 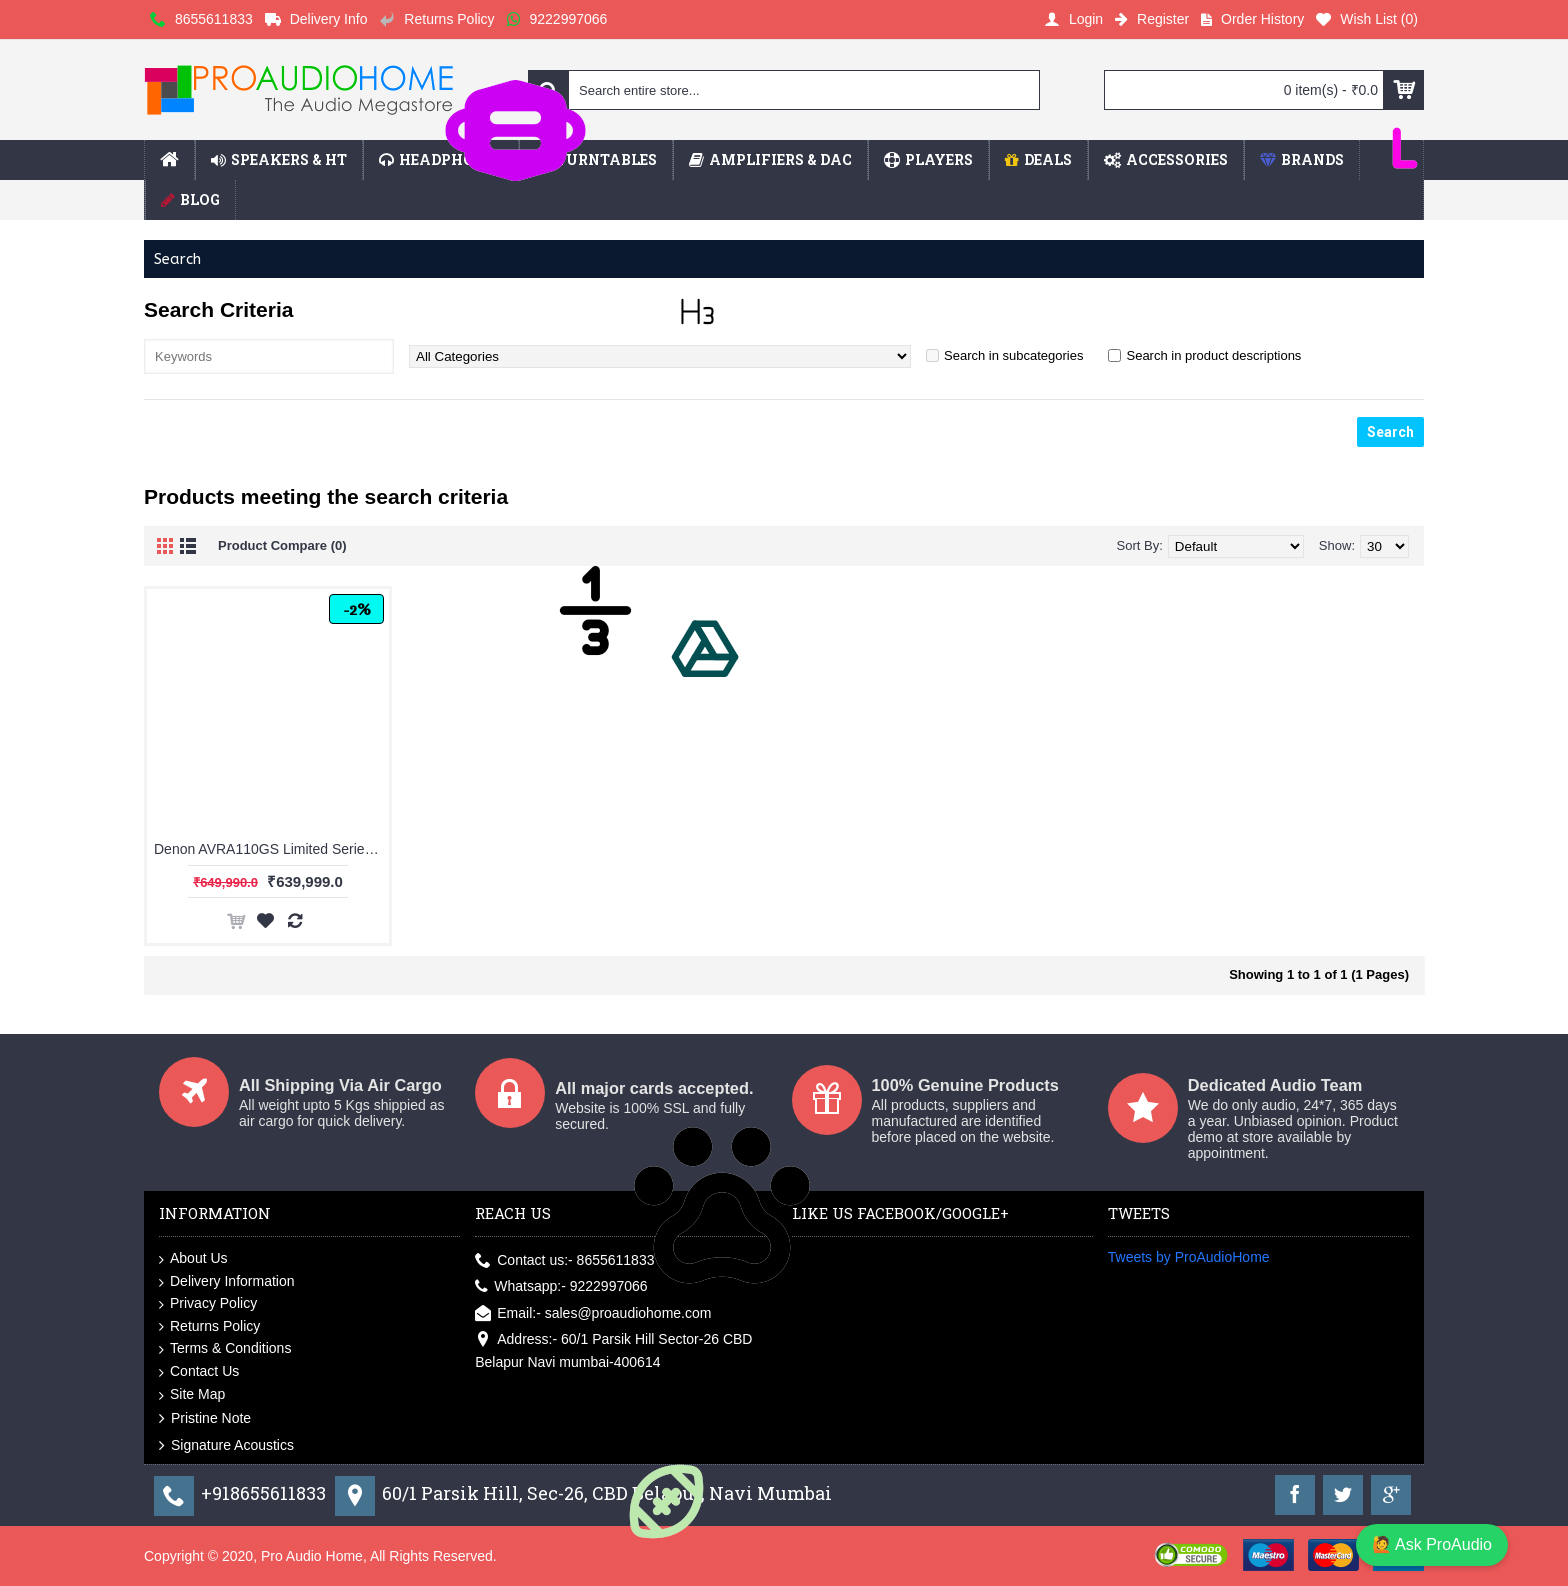 I want to click on access pet-related features or settings, so click(x=722, y=1202).